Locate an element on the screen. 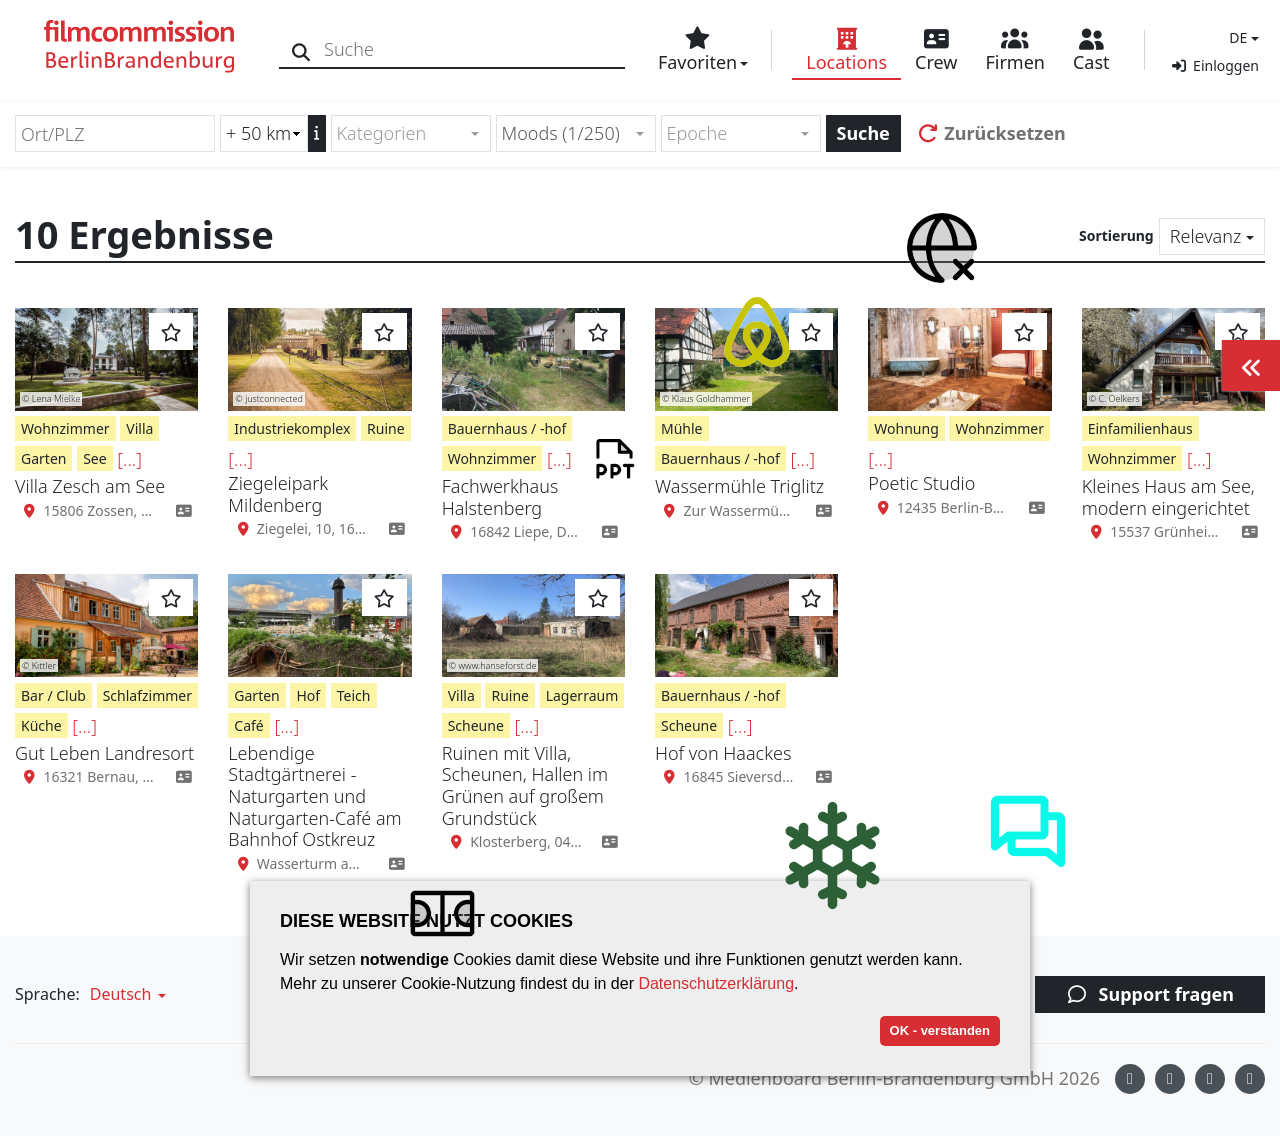  open your conversations is located at coordinates (1028, 830).